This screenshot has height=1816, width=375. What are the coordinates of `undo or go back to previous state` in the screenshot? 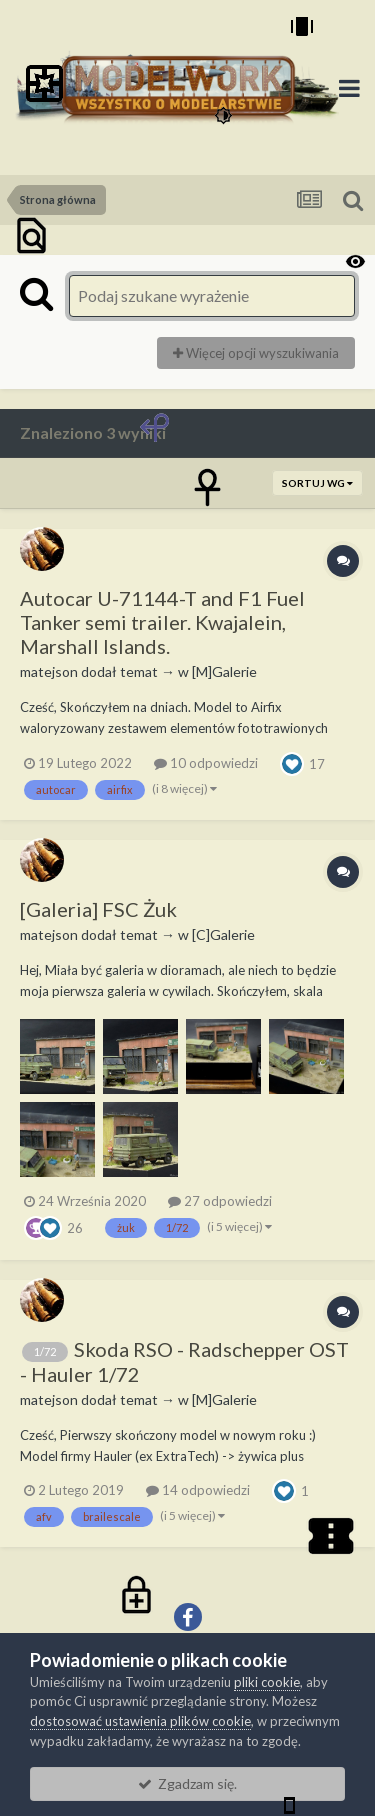 It's located at (154, 427).